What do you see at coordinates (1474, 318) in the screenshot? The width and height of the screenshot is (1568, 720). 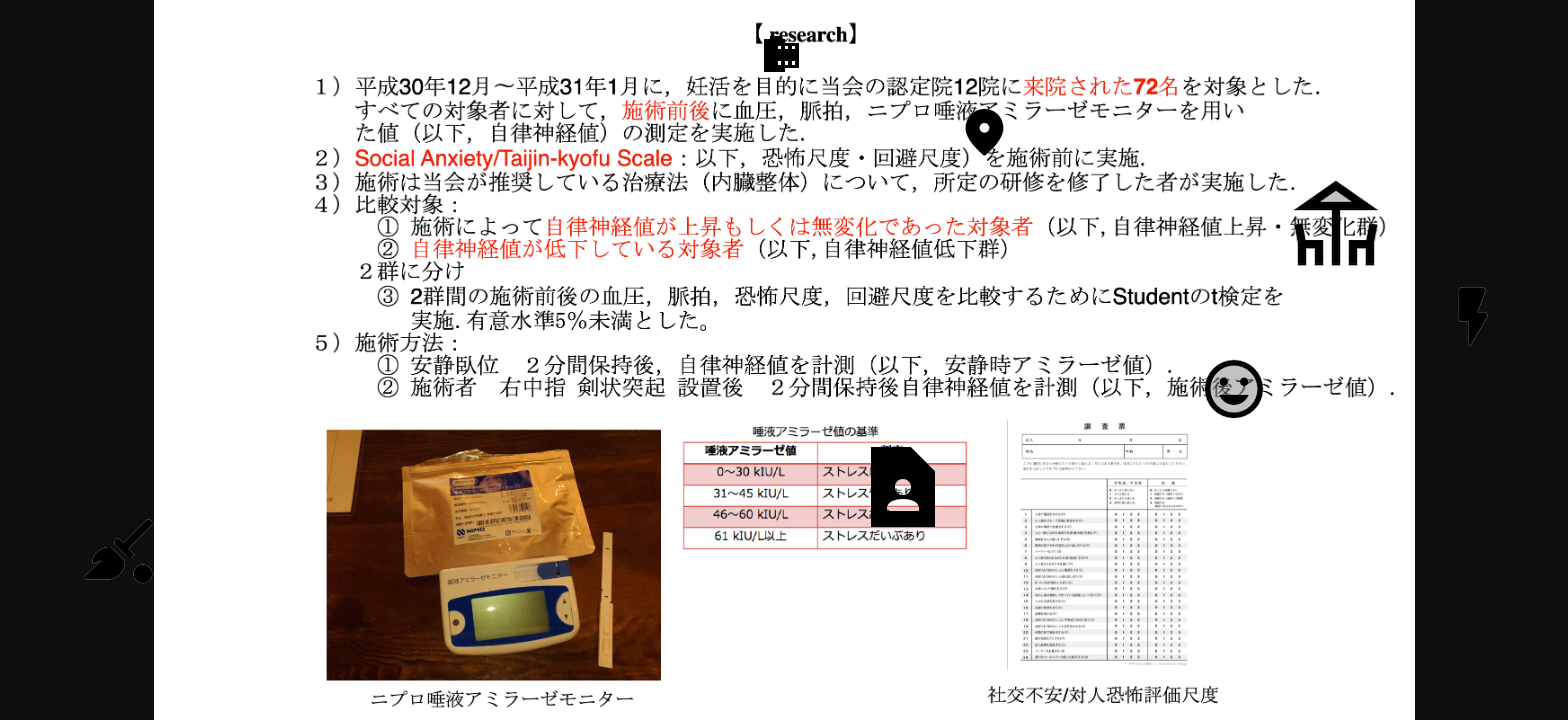 I see `turn on camera flash` at bounding box center [1474, 318].